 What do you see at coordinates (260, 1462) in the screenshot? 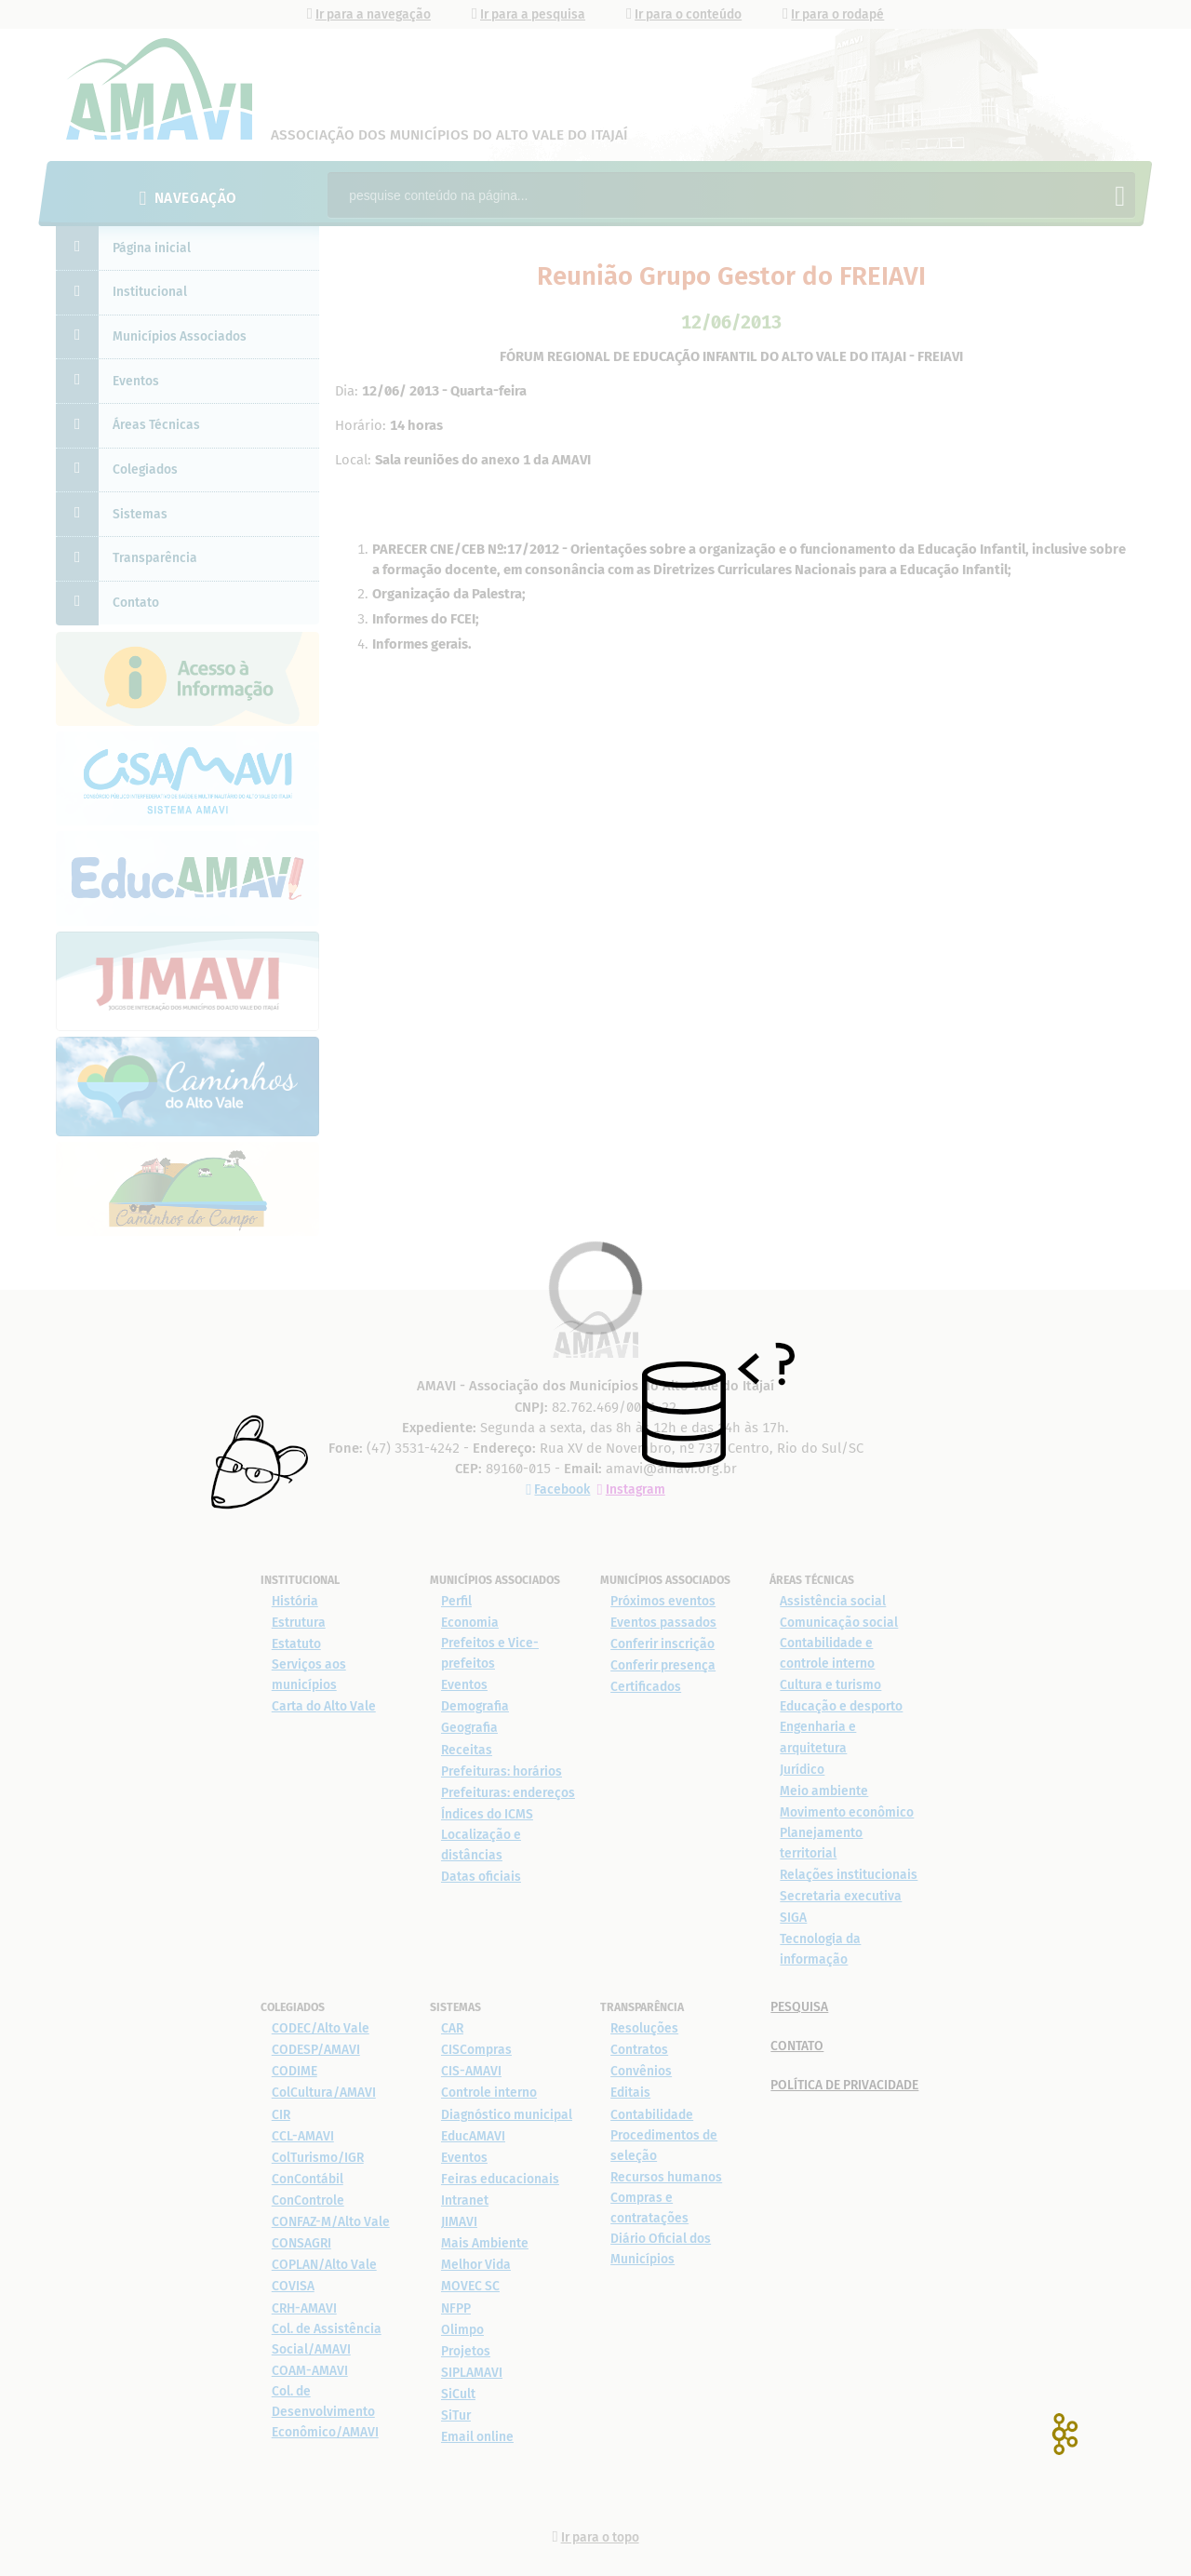
I see `editorconfig project logo` at bounding box center [260, 1462].